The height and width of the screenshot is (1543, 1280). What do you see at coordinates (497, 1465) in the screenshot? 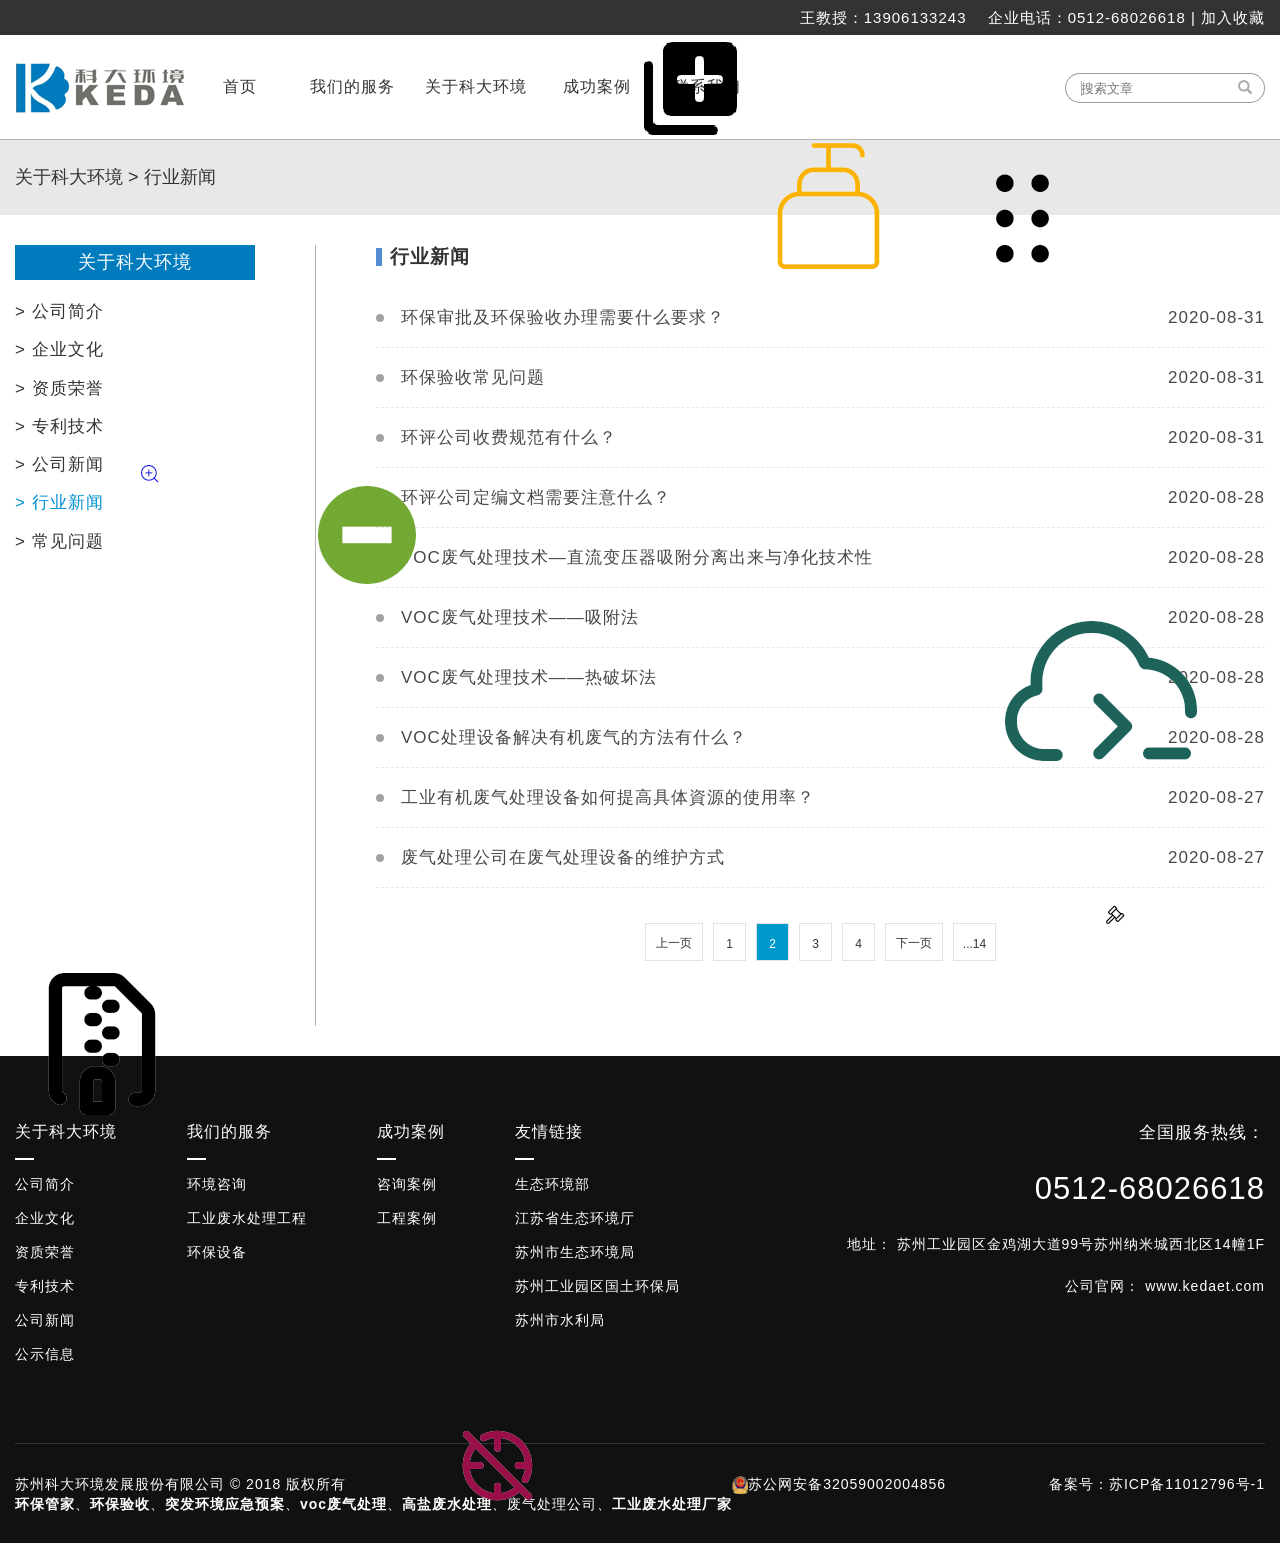
I see `disable viewfinder or camera focus` at bounding box center [497, 1465].